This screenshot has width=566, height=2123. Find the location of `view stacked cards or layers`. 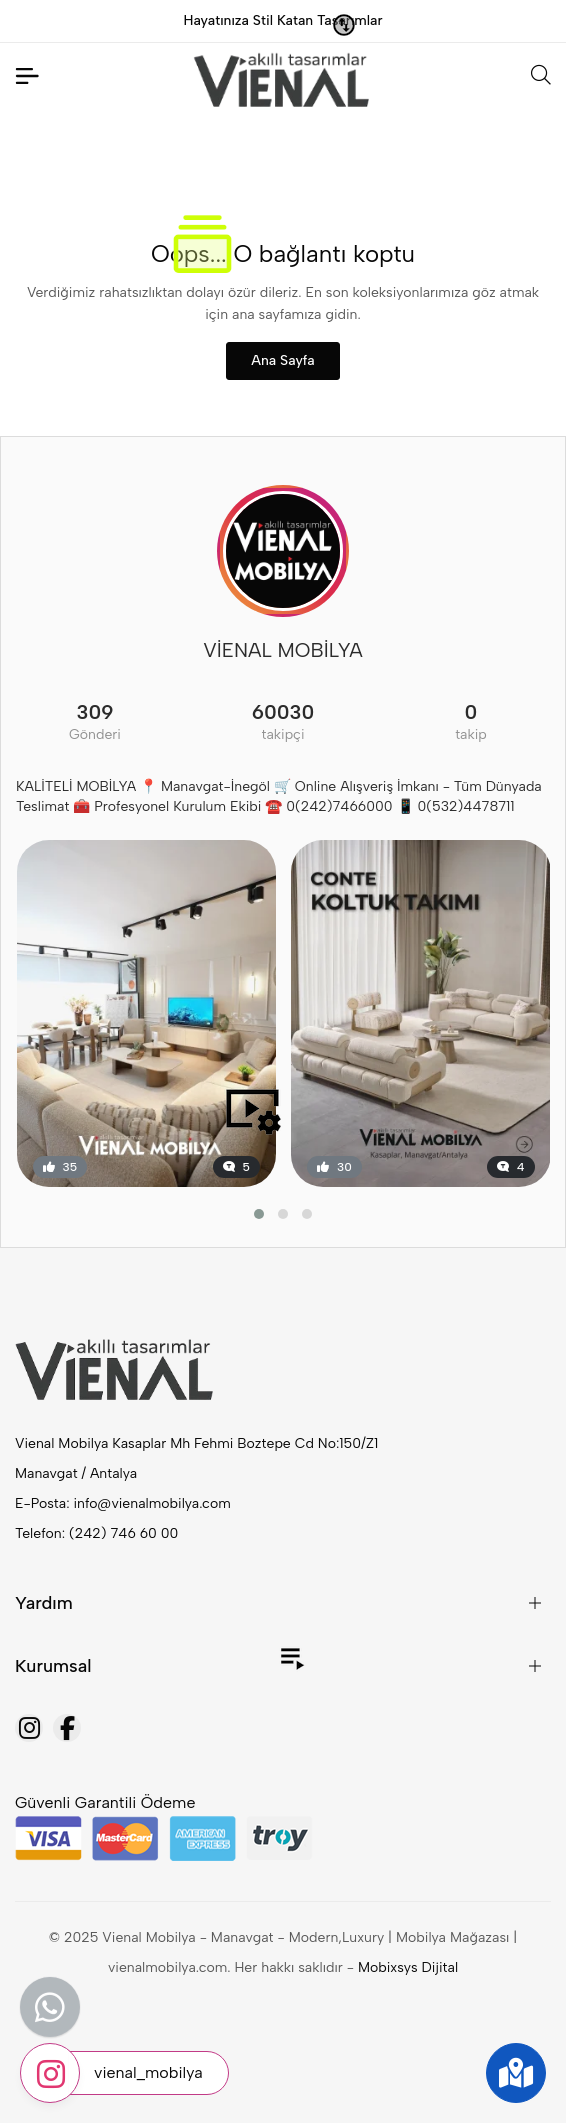

view stacked cards or layers is located at coordinates (202, 246).